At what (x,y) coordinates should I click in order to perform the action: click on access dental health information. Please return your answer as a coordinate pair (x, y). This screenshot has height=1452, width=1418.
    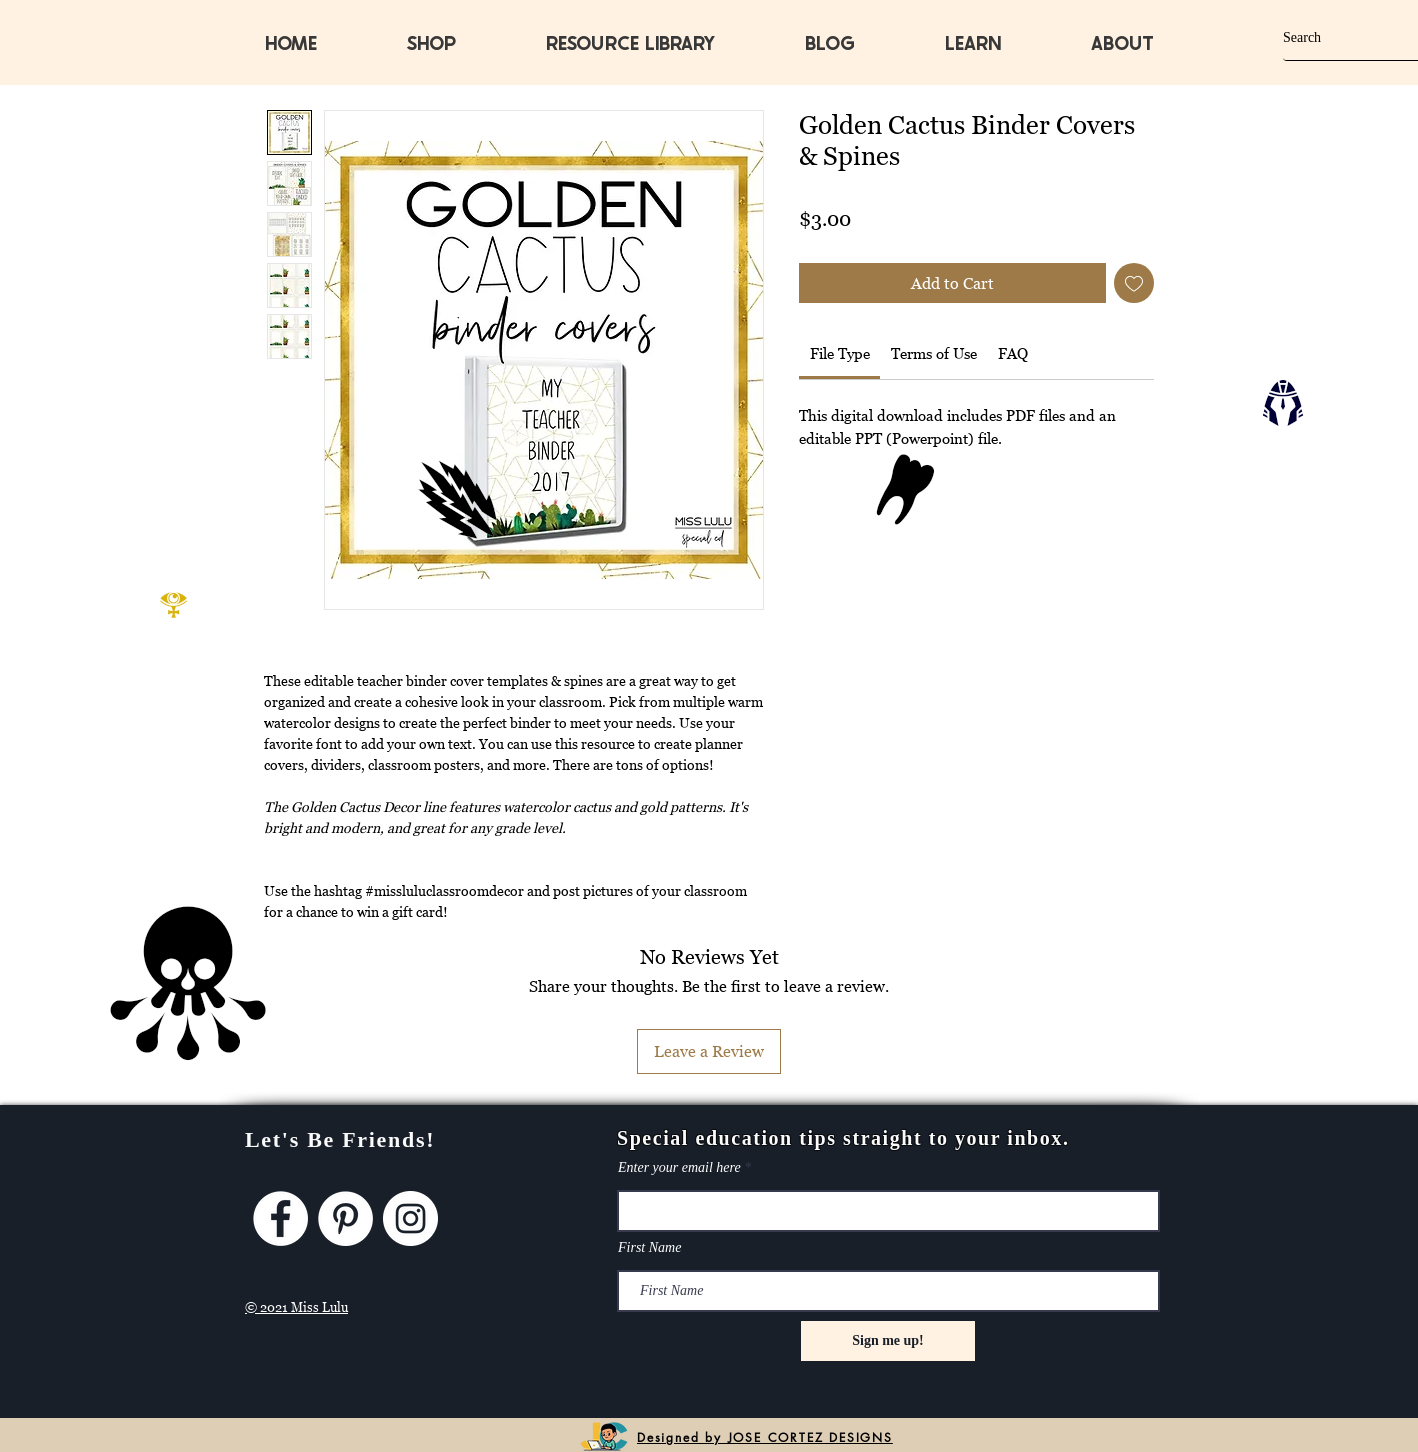
    Looking at the image, I should click on (905, 489).